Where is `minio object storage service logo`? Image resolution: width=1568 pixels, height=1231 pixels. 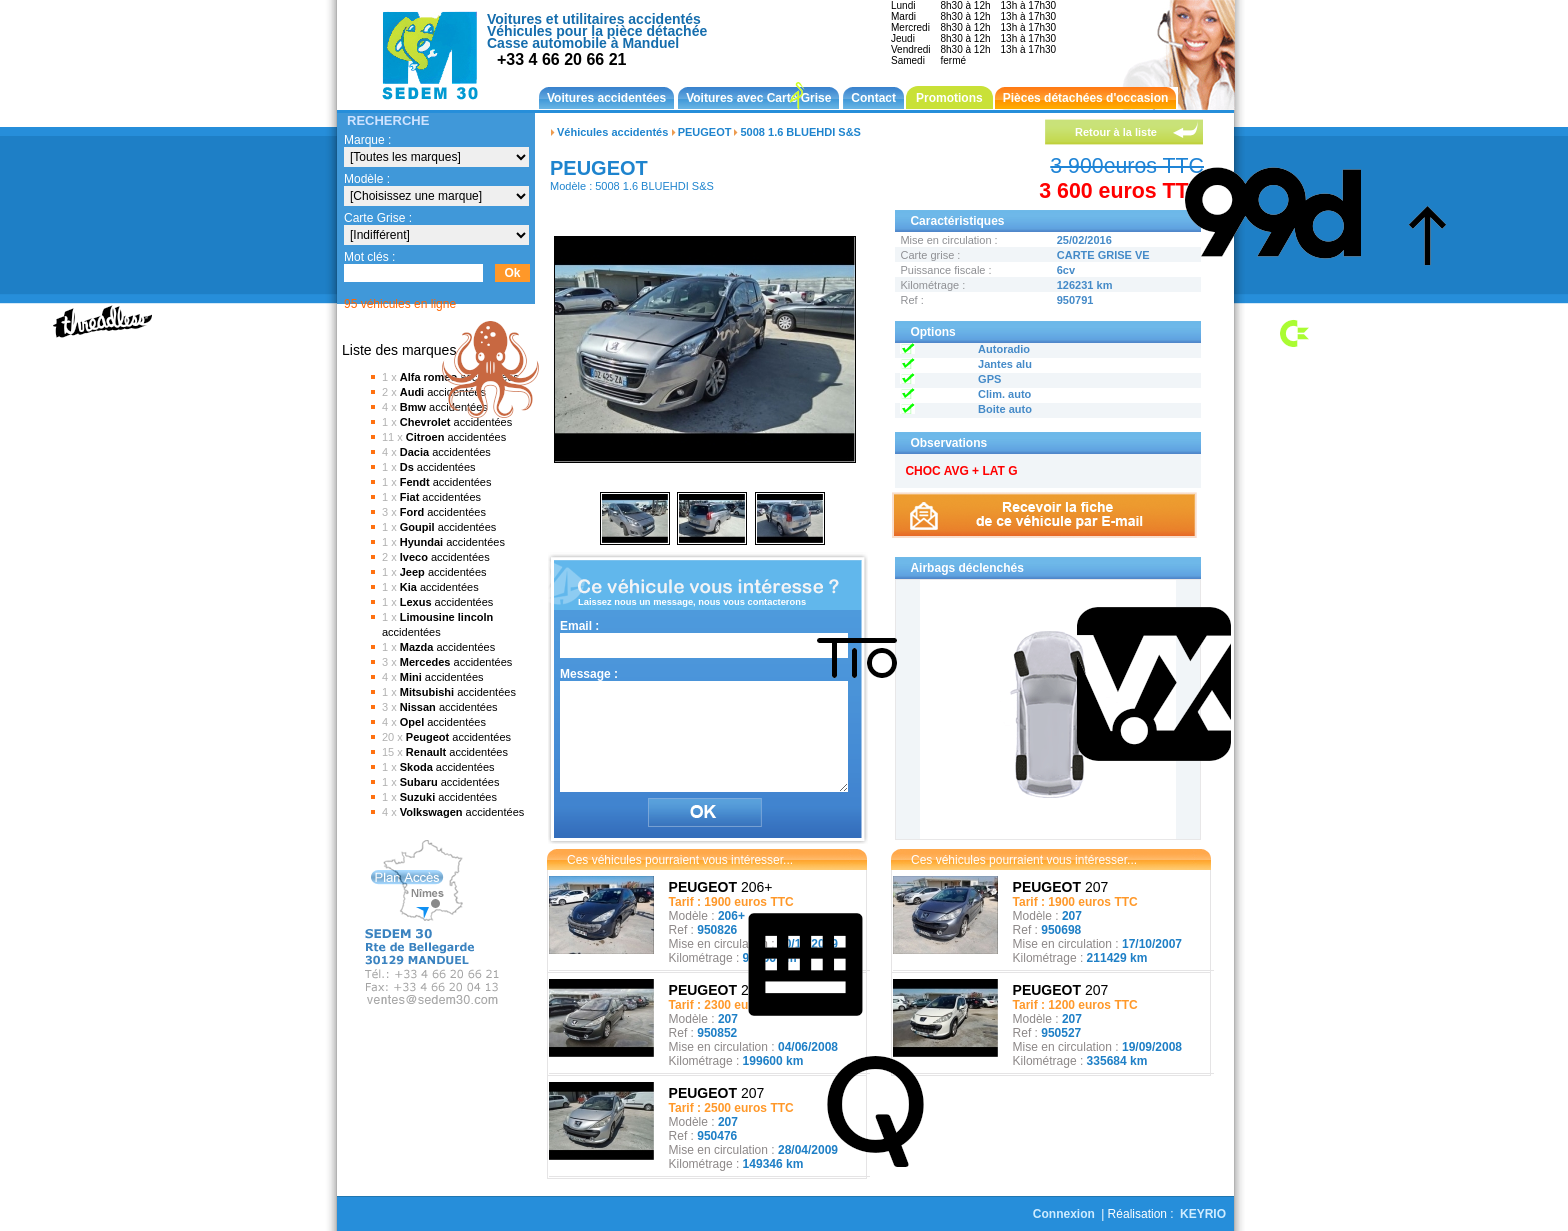 minio object storage service logo is located at coordinates (797, 96).